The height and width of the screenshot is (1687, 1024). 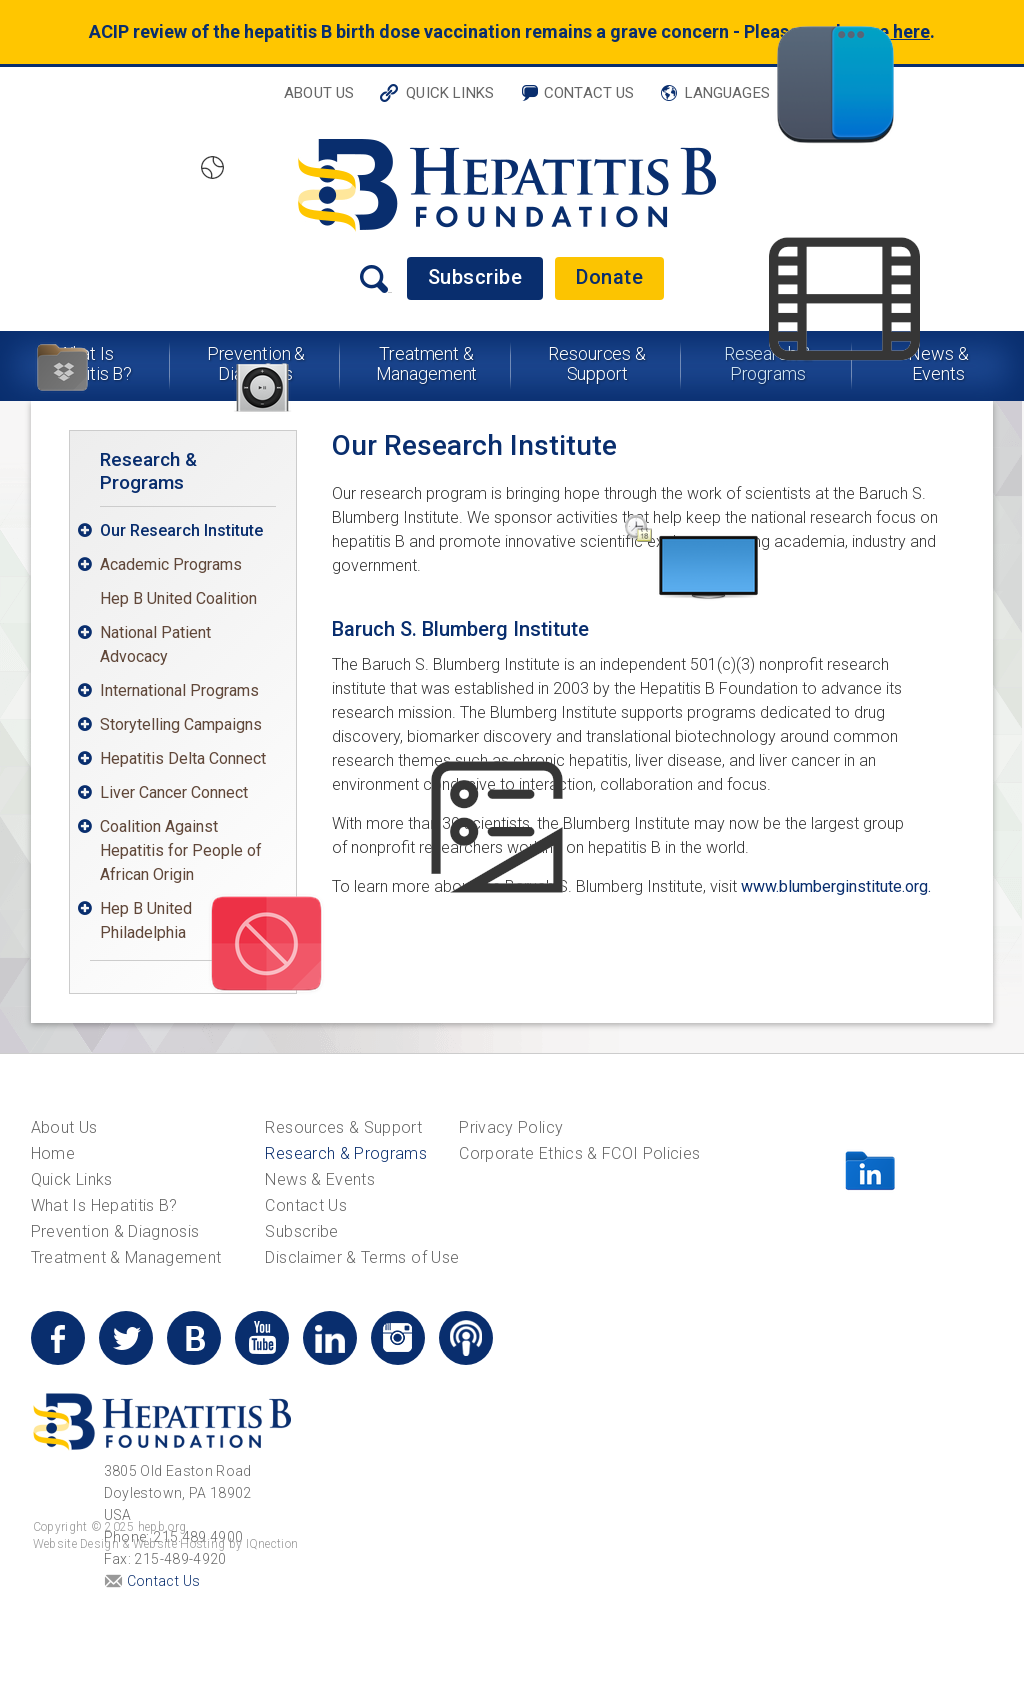 What do you see at coordinates (262, 387) in the screenshot?
I see `iPod shuffle device connected` at bounding box center [262, 387].